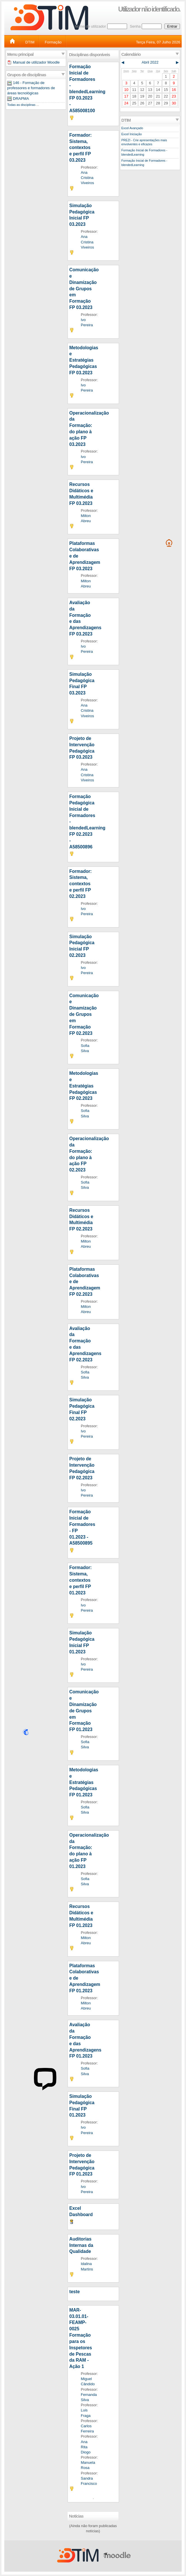 This screenshot has height=2576, width=186. I want to click on open mailchimp email marketing platform, so click(26, 1732).